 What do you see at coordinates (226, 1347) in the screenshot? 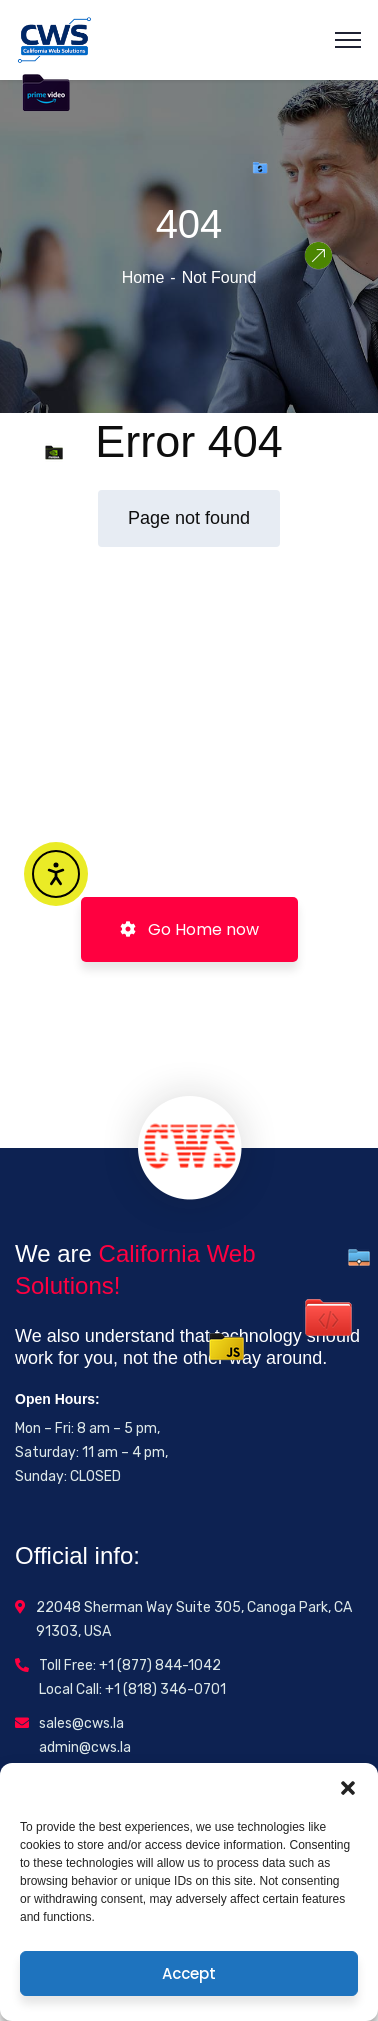
I see `open folder containing javascript files` at bounding box center [226, 1347].